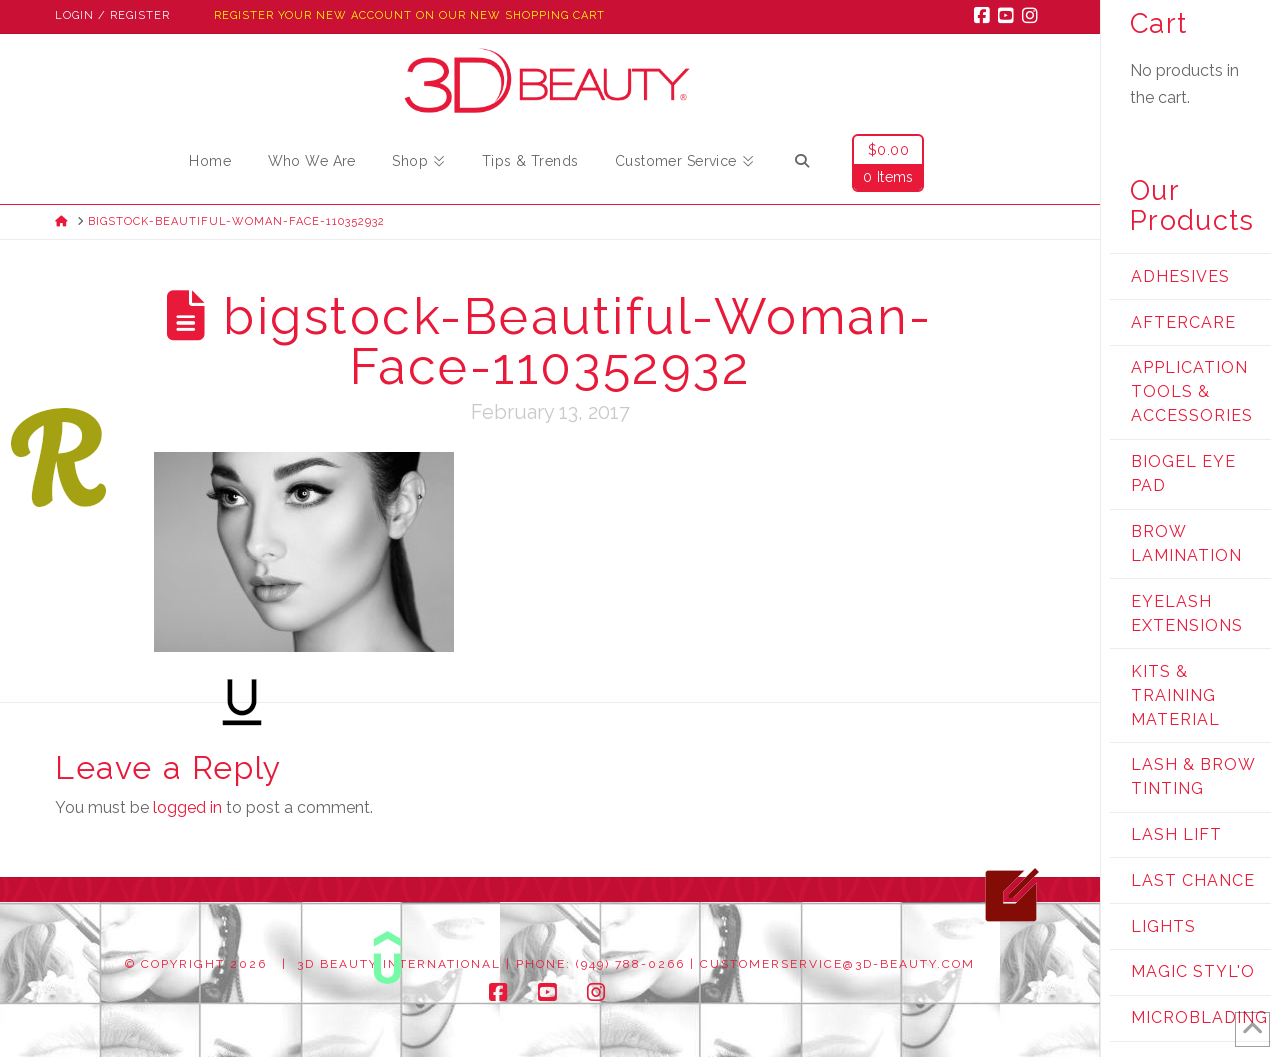 The image size is (1280, 1057). What do you see at coordinates (1011, 896) in the screenshot?
I see `edit or compose a new document` at bounding box center [1011, 896].